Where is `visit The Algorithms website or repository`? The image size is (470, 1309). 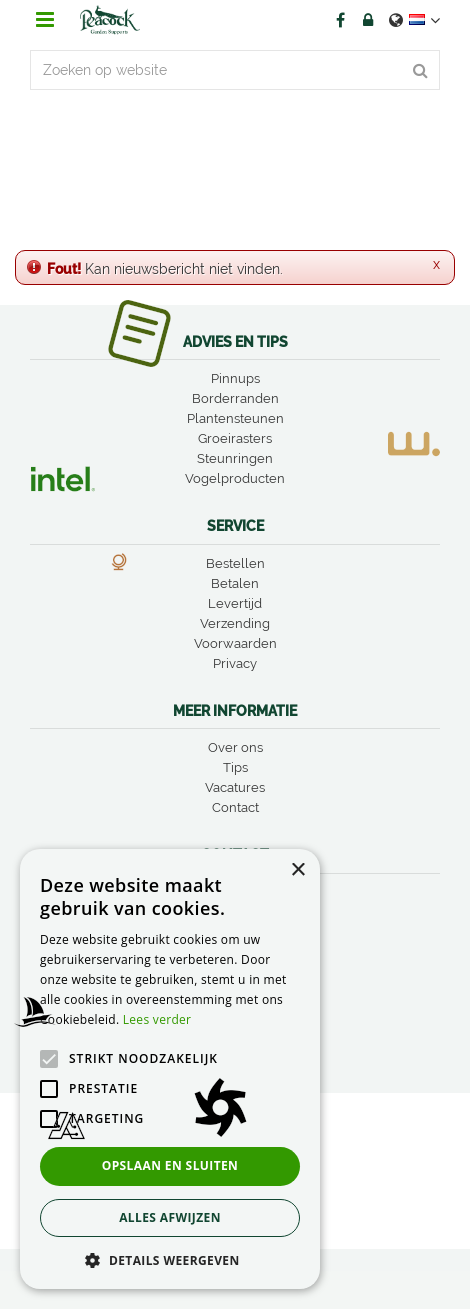 visit The Algorithms website or repository is located at coordinates (66, 1125).